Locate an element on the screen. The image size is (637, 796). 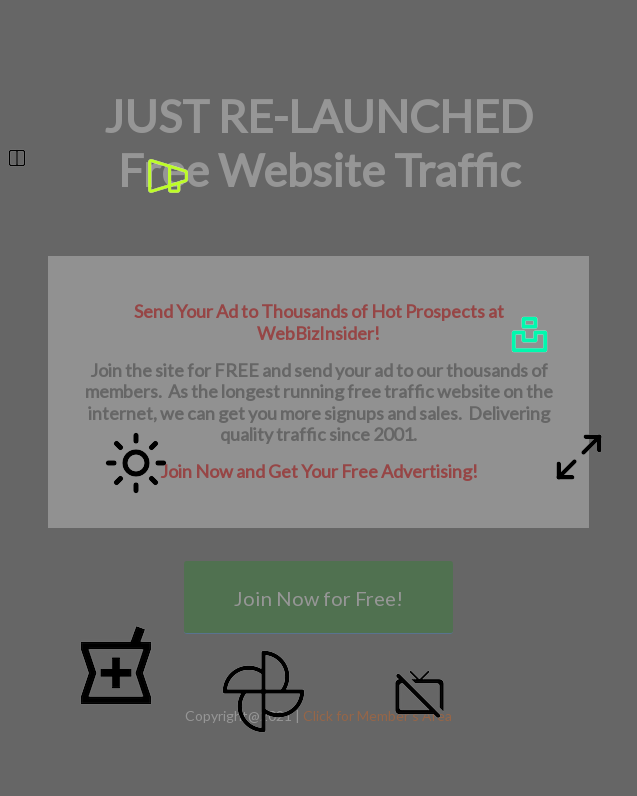
access unsplash photo library is located at coordinates (529, 334).